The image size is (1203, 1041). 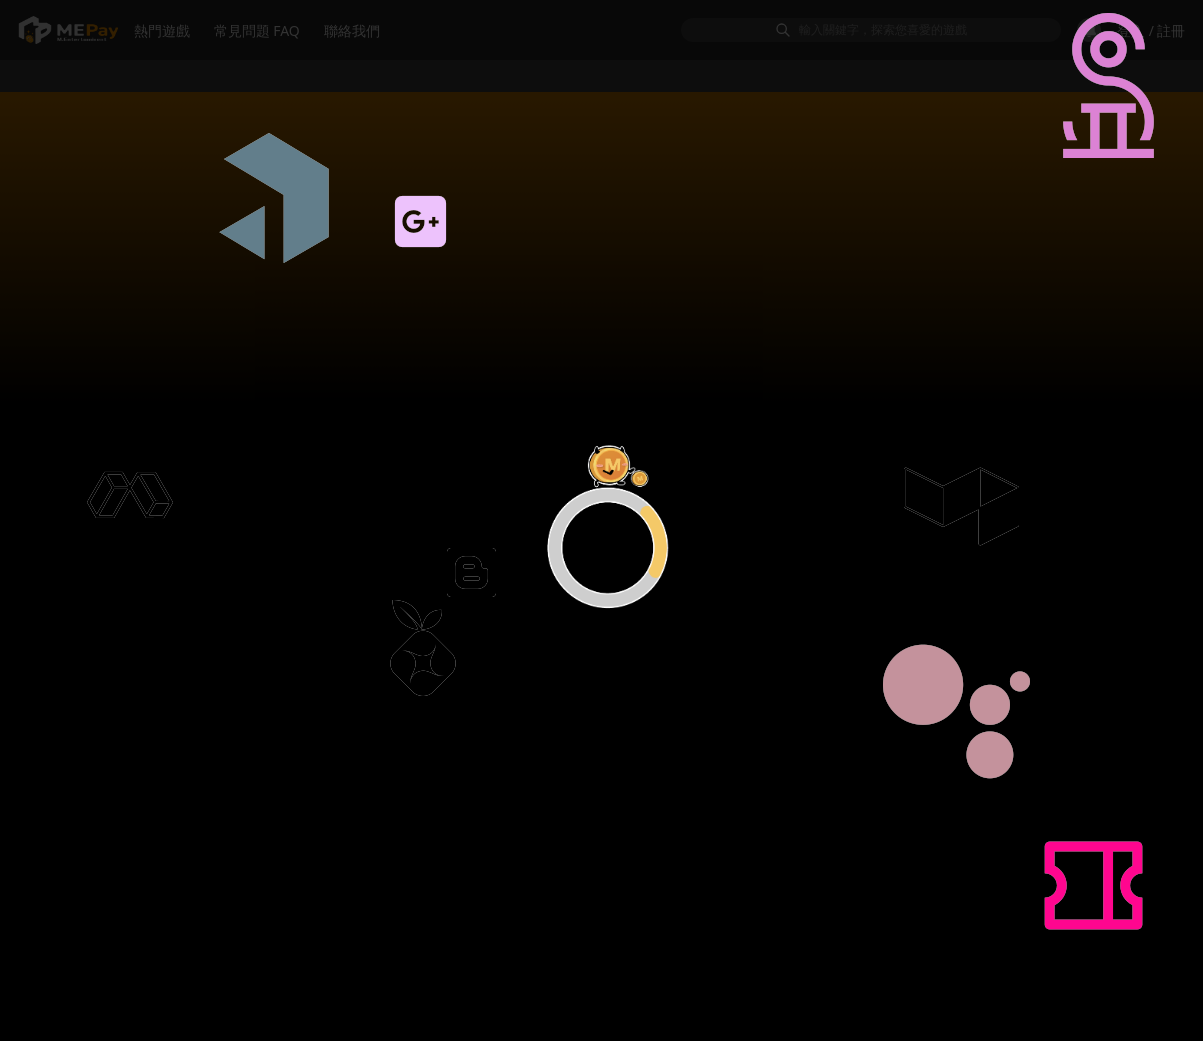 I want to click on payload cms logo, so click(x=274, y=198).